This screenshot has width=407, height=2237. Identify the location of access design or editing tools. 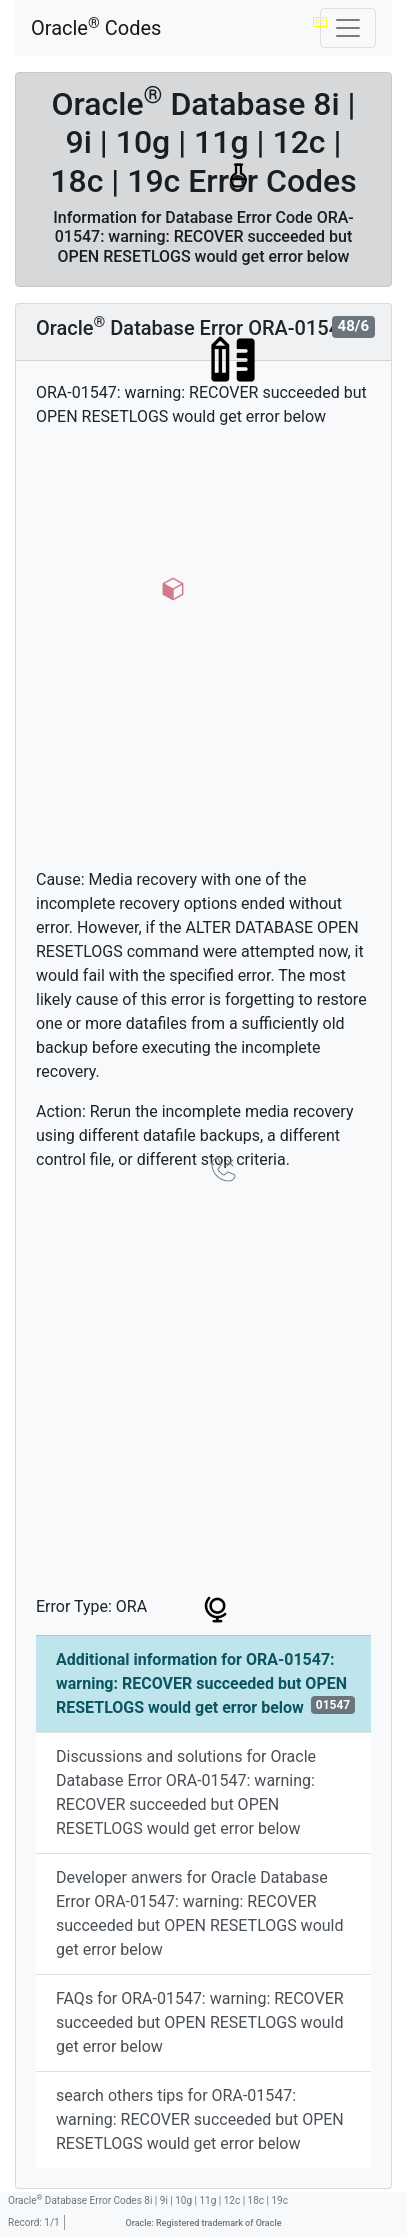
(233, 360).